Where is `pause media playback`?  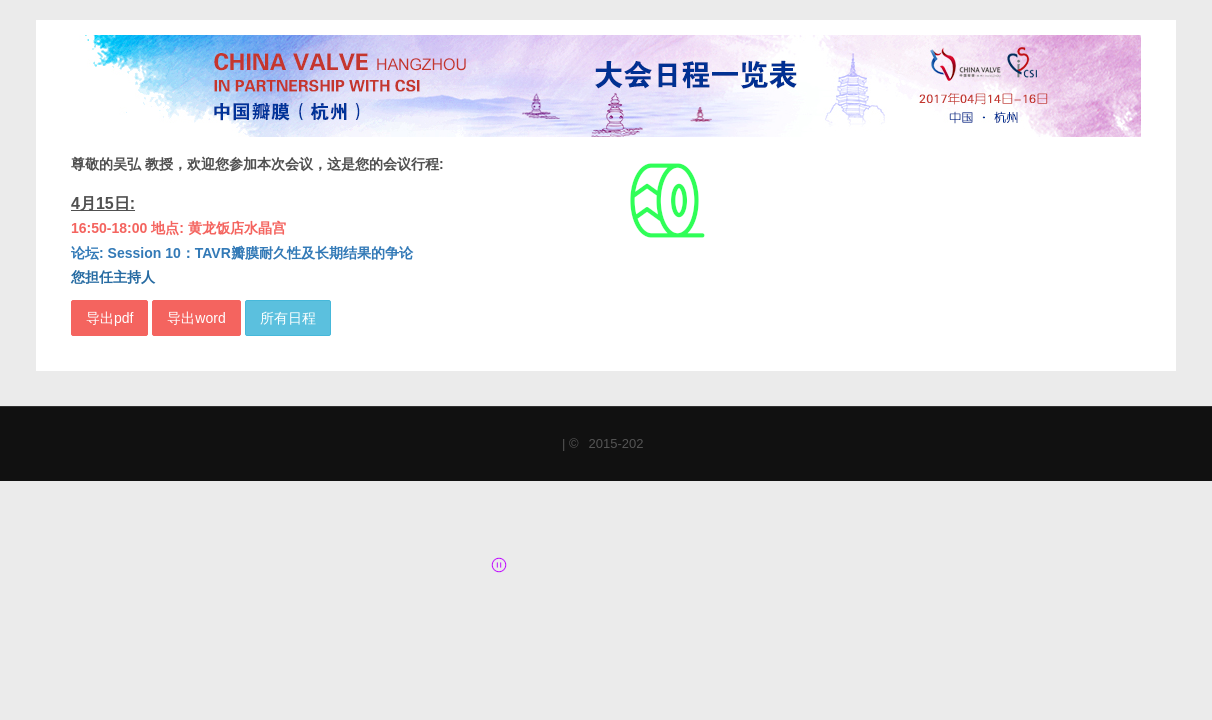
pause media playback is located at coordinates (499, 565).